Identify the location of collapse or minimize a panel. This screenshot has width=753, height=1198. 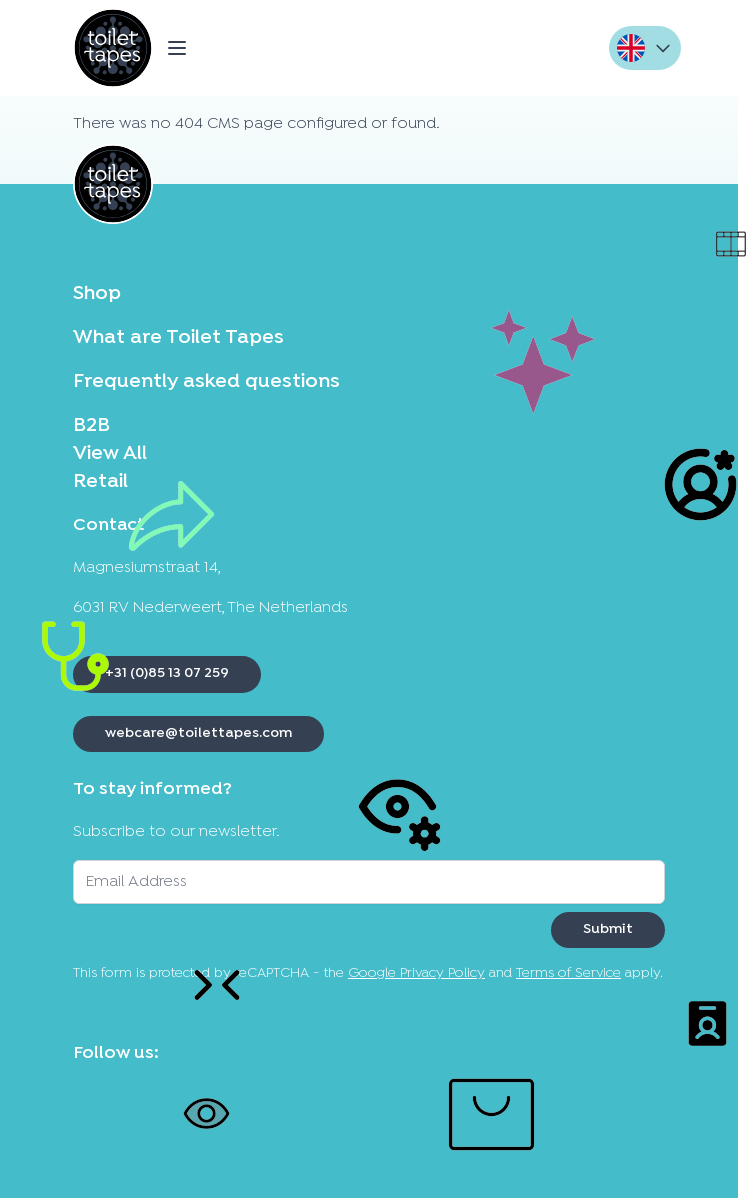
(217, 985).